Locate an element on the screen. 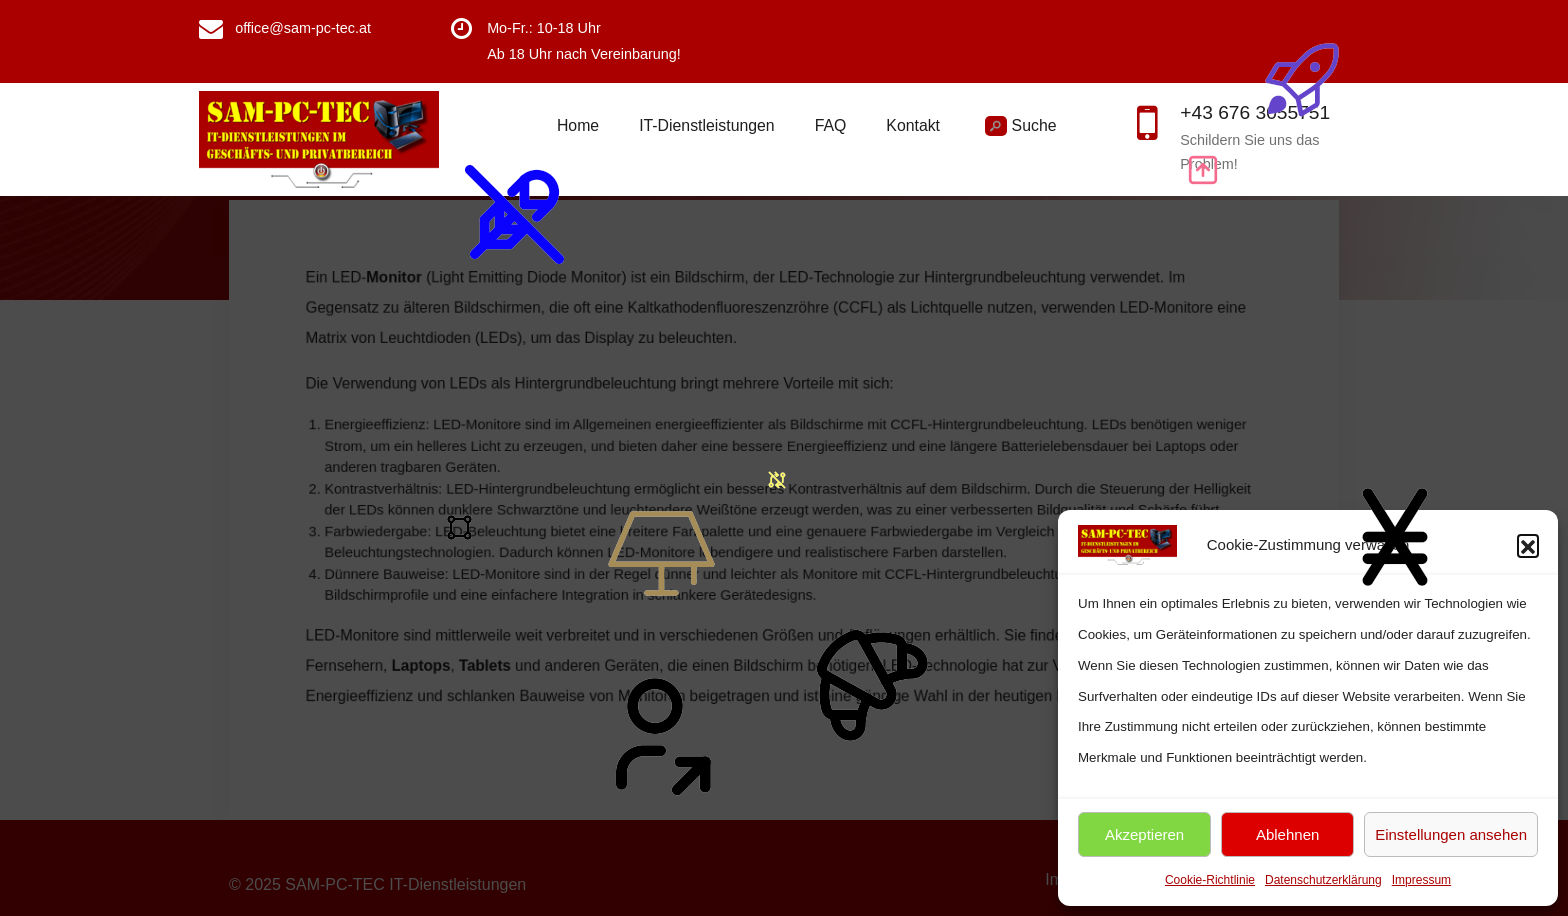 The image size is (1568, 916). view or select nano cryptocurrency is located at coordinates (1395, 537).